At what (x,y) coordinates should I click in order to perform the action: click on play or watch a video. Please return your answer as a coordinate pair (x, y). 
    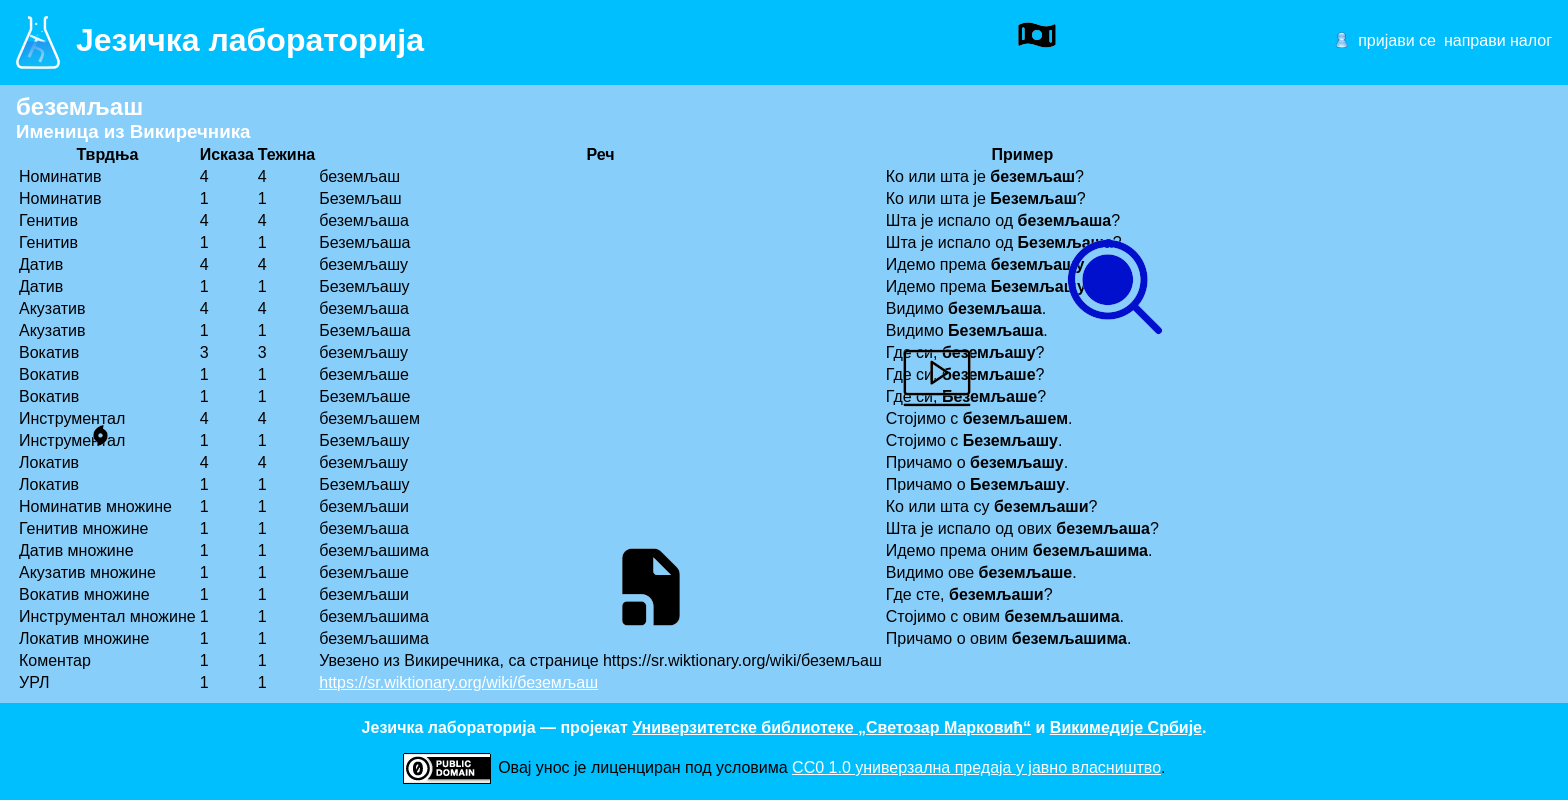
    Looking at the image, I should click on (937, 378).